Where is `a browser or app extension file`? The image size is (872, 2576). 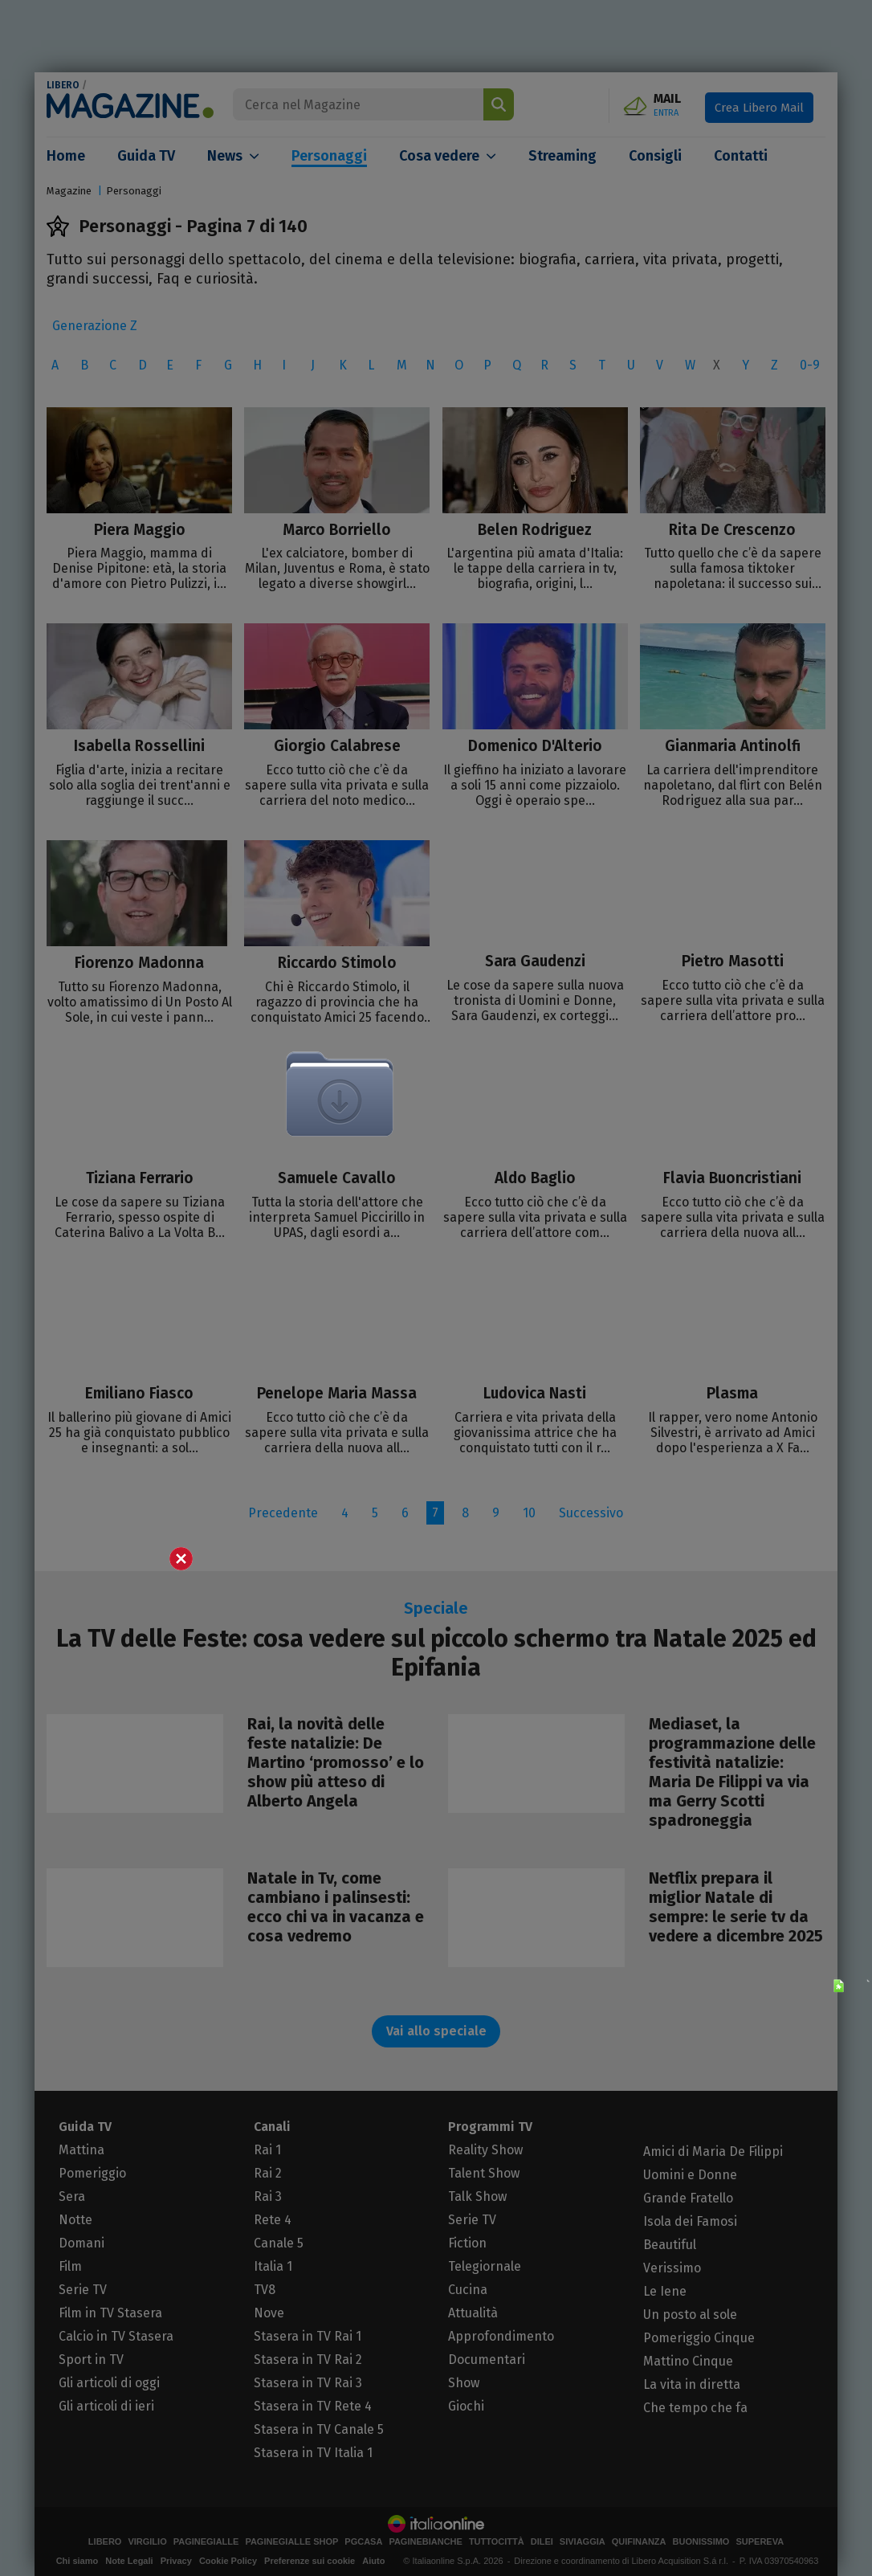
a browser or app extension file is located at coordinates (851, 1986).